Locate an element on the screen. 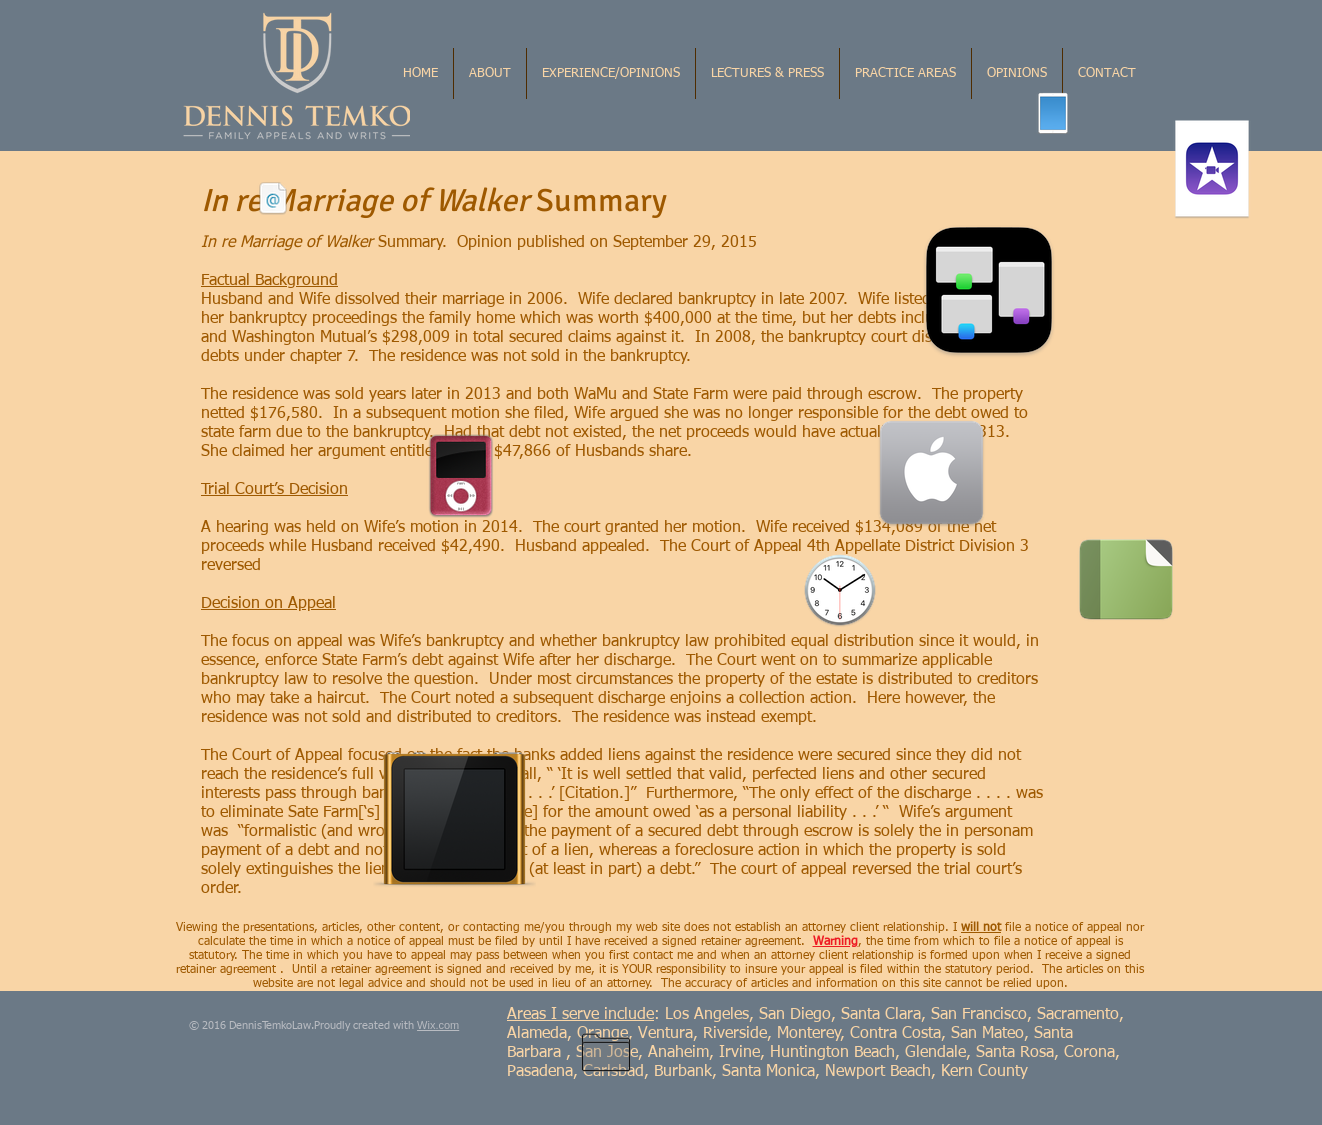 The height and width of the screenshot is (1125, 1322). indicates a connected iPod nano device is located at coordinates (461, 457).